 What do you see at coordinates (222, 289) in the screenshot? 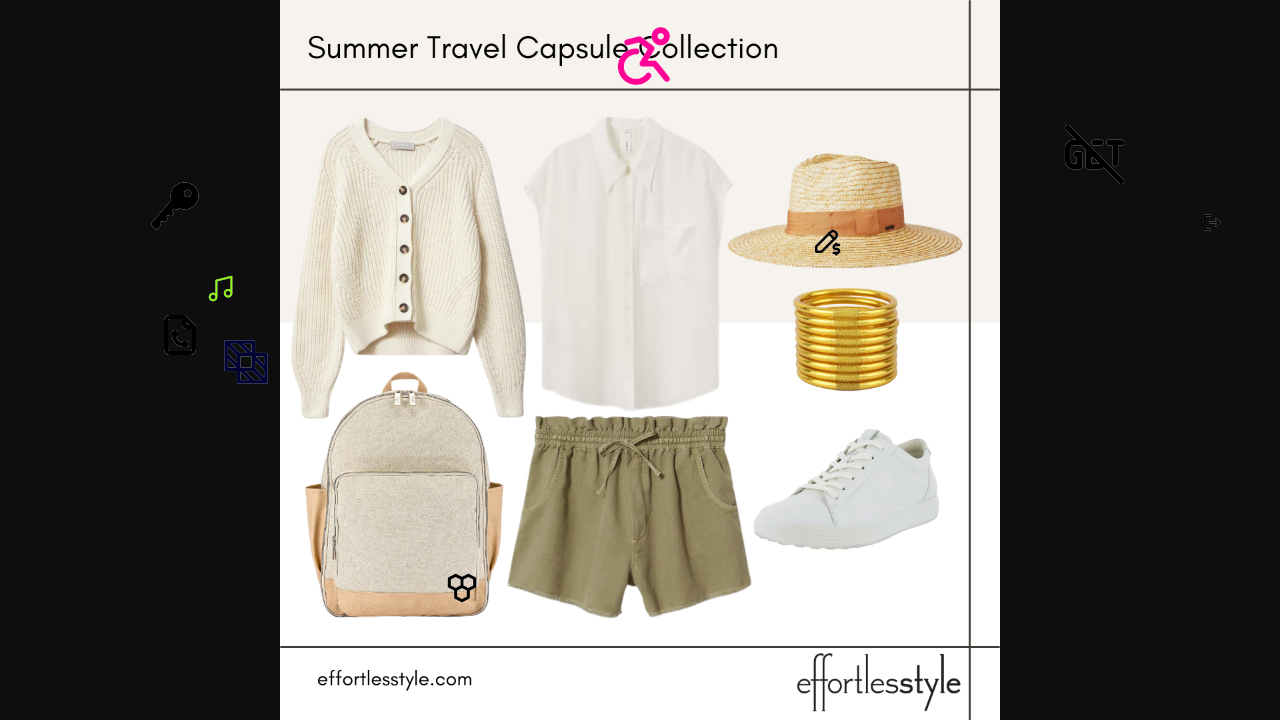
I see `access music or audio player` at bounding box center [222, 289].